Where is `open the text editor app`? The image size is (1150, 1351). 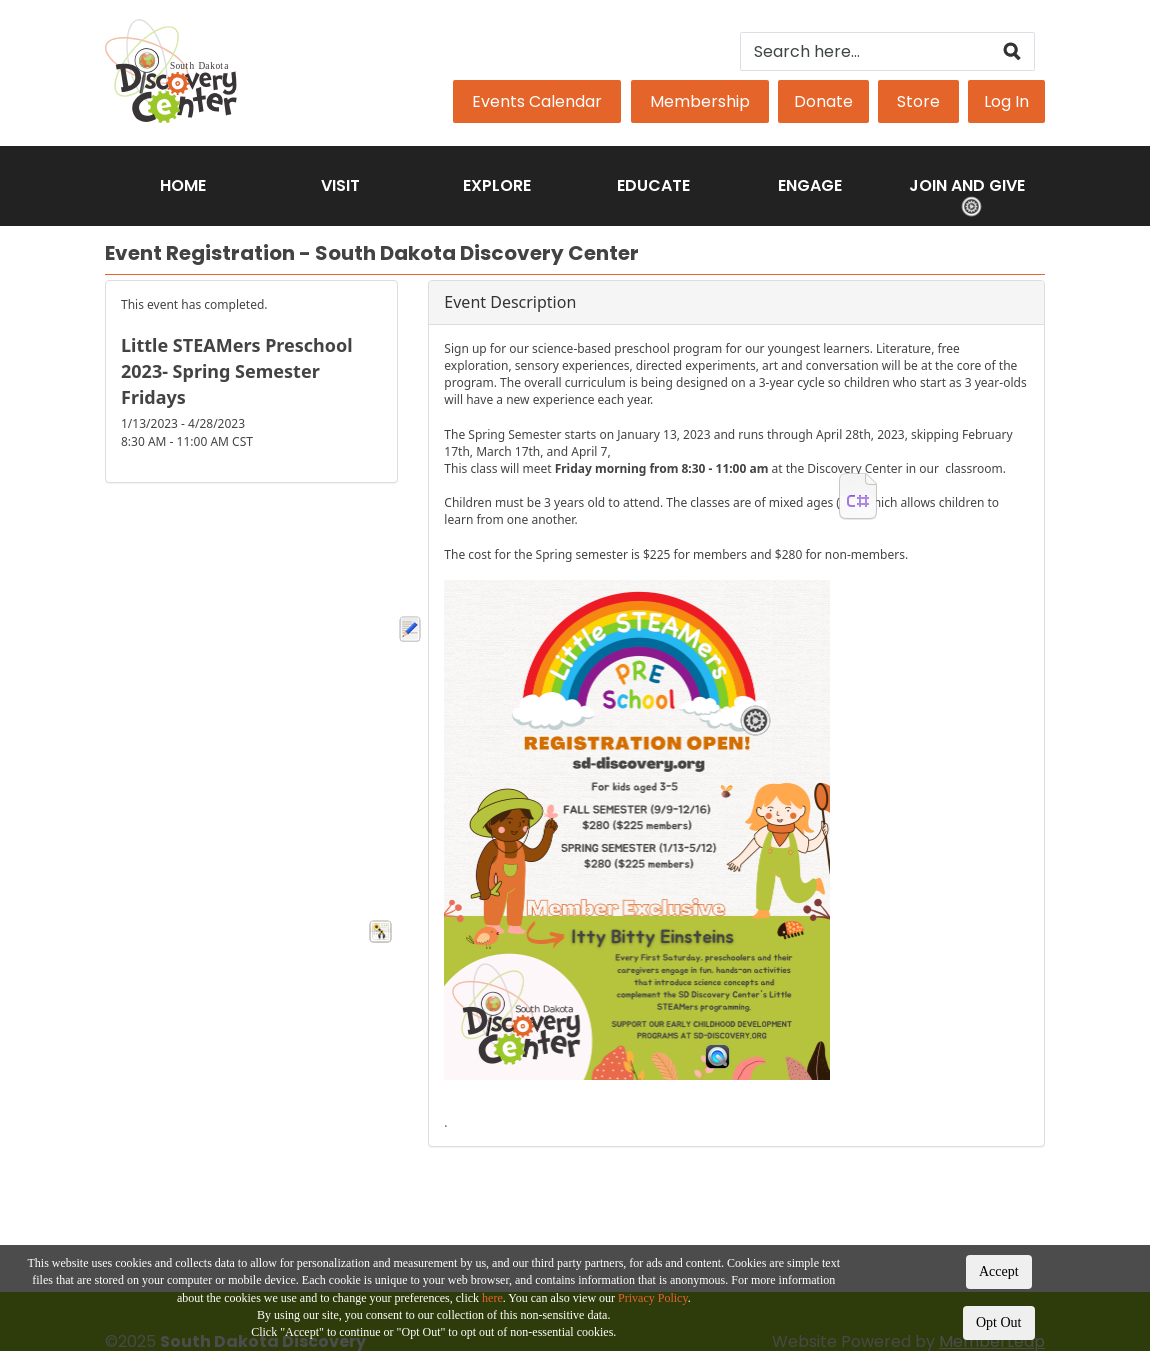
open the text editor app is located at coordinates (410, 629).